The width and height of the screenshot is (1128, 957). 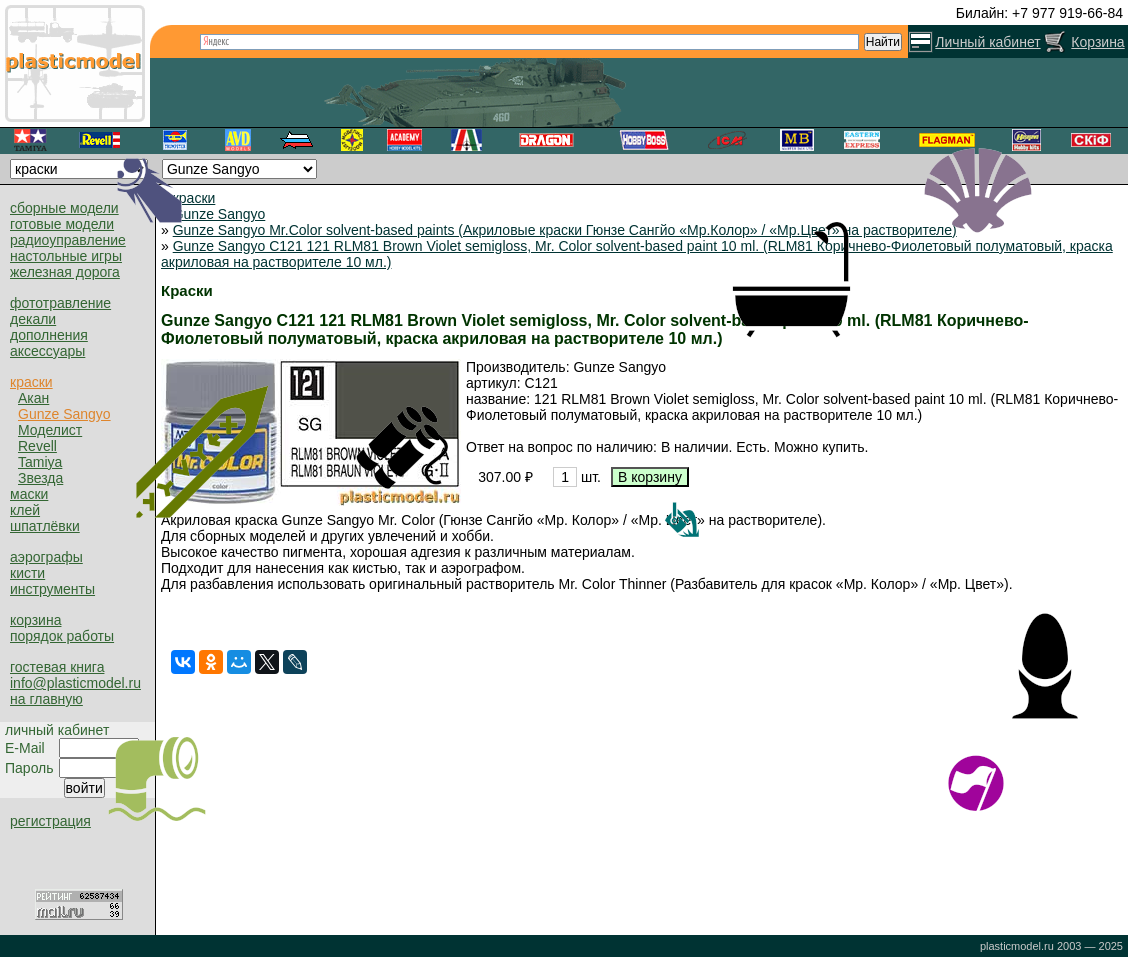 I want to click on view submarine or underwater game mode, so click(x=157, y=779).